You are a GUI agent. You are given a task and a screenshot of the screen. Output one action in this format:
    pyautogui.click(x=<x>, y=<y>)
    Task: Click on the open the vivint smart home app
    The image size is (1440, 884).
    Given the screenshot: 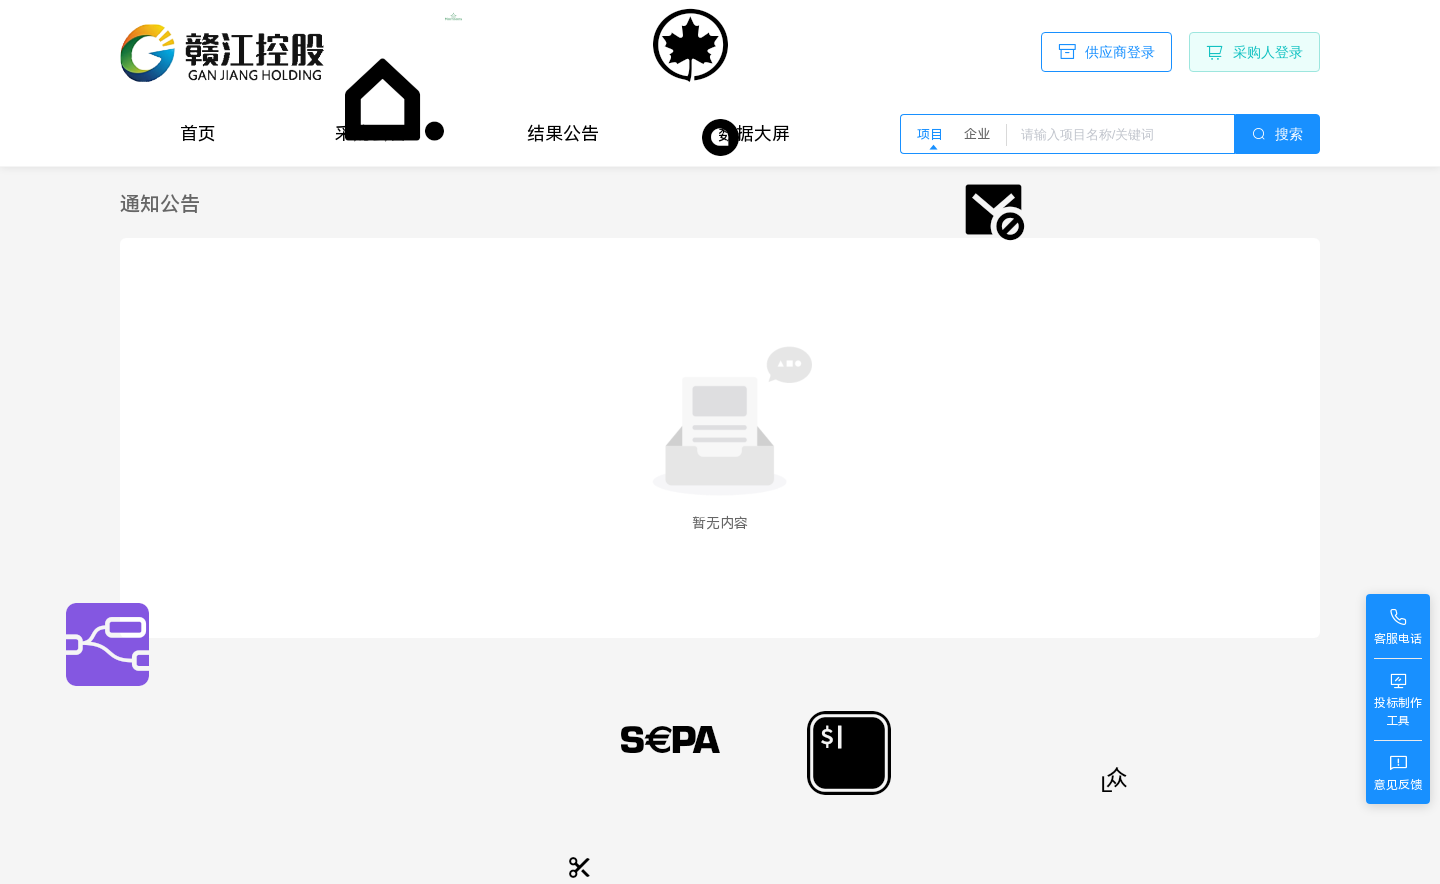 What is the action you would take?
    pyautogui.click(x=394, y=99)
    